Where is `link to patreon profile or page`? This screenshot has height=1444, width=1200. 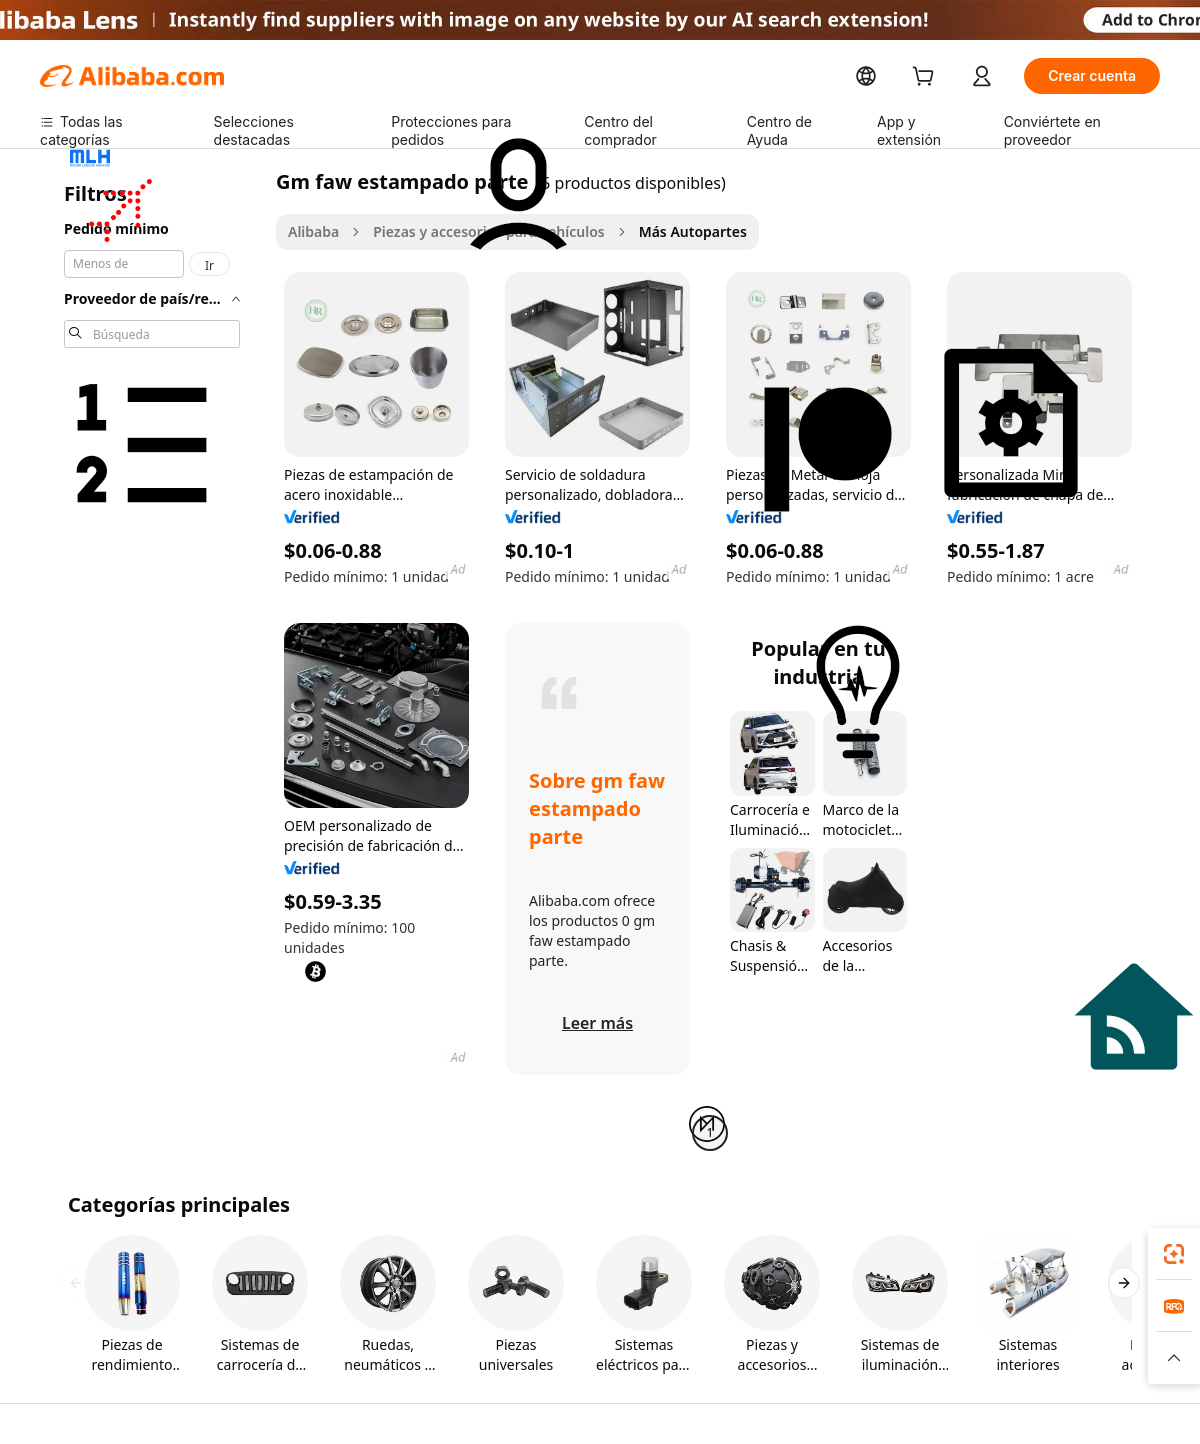 link to patreon profile or page is located at coordinates (826, 449).